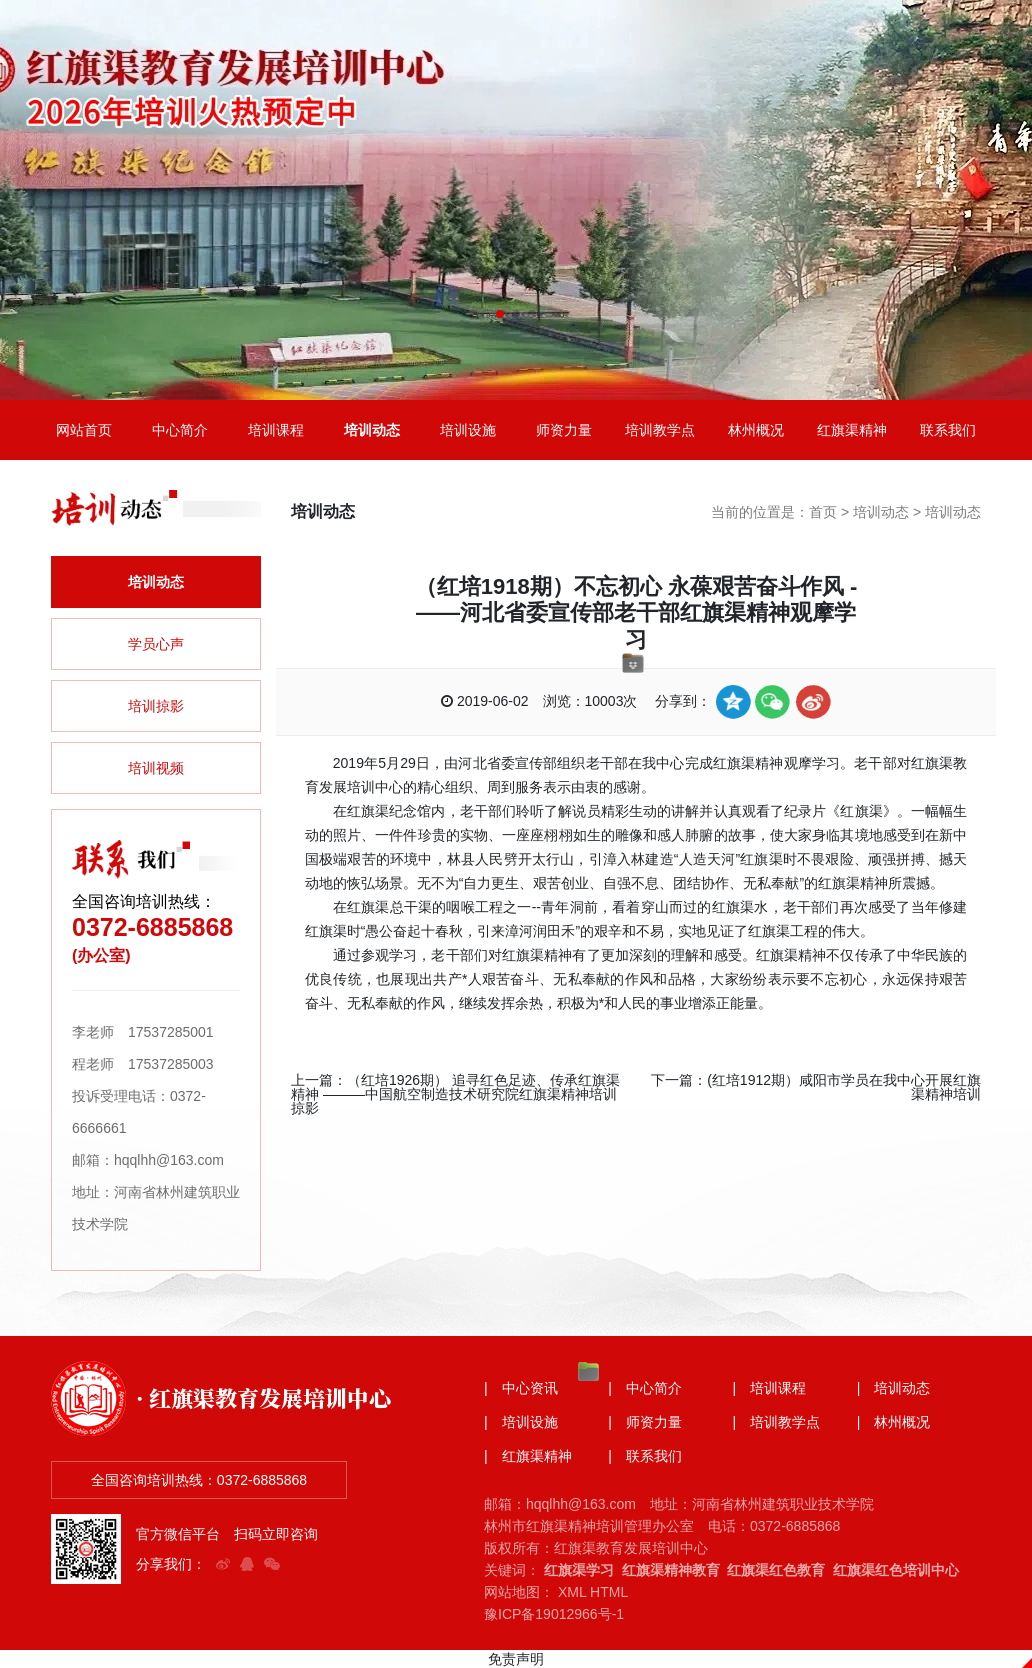 The width and height of the screenshot is (1032, 1668). Describe the element at coordinates (633, 663) in the screenshot. I see `open dropbox synced folder` at that location.